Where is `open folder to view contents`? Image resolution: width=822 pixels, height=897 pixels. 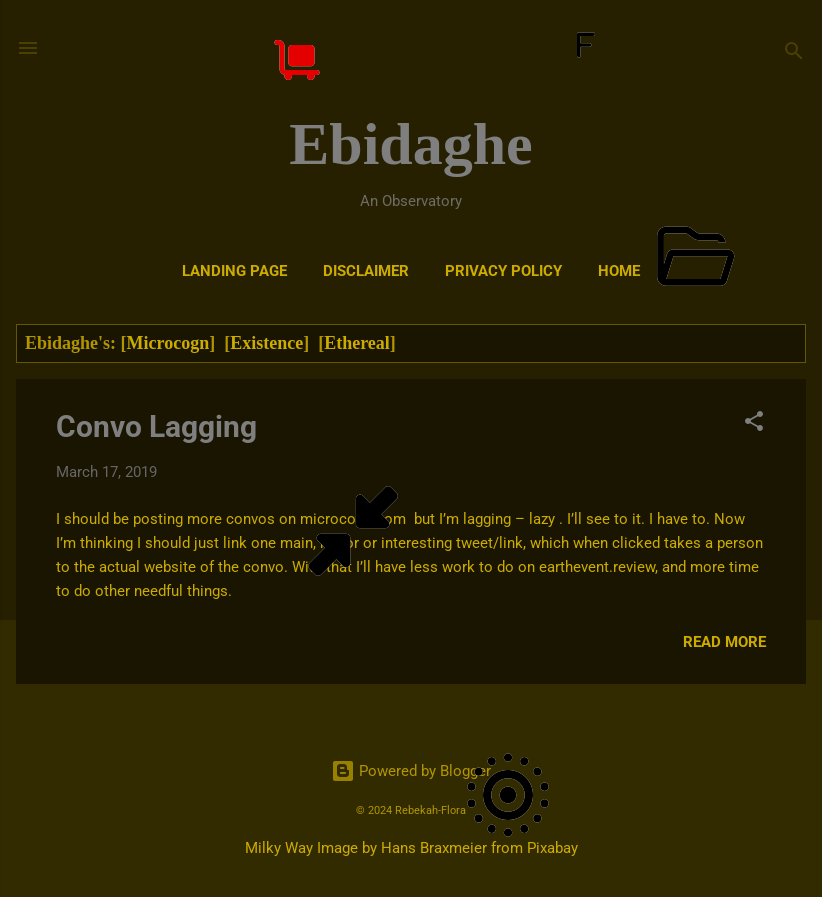 open folder to view contents is located at coordinates (693, 258).